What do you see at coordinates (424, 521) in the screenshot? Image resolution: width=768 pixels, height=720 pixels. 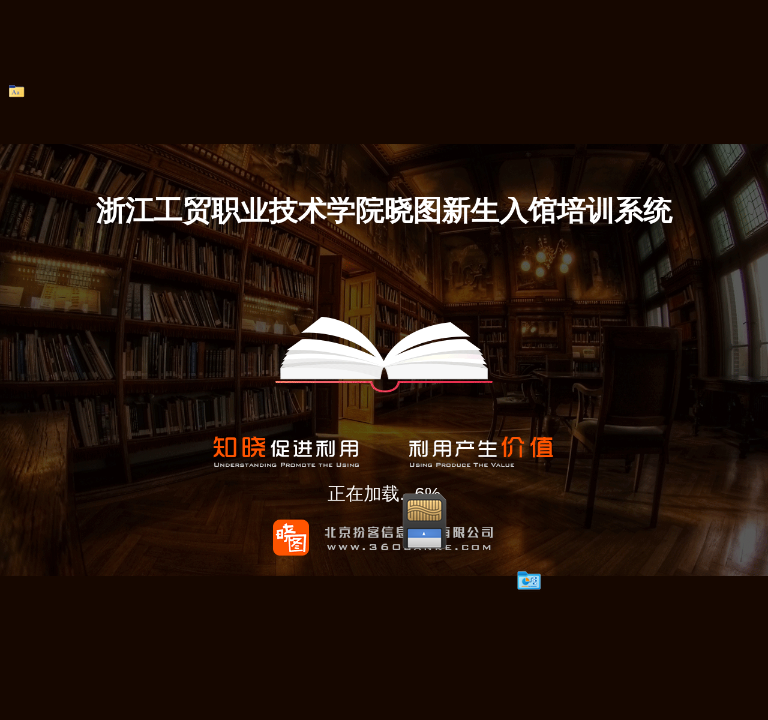 I see `access removable storage device` at bounding box center [424, 521].